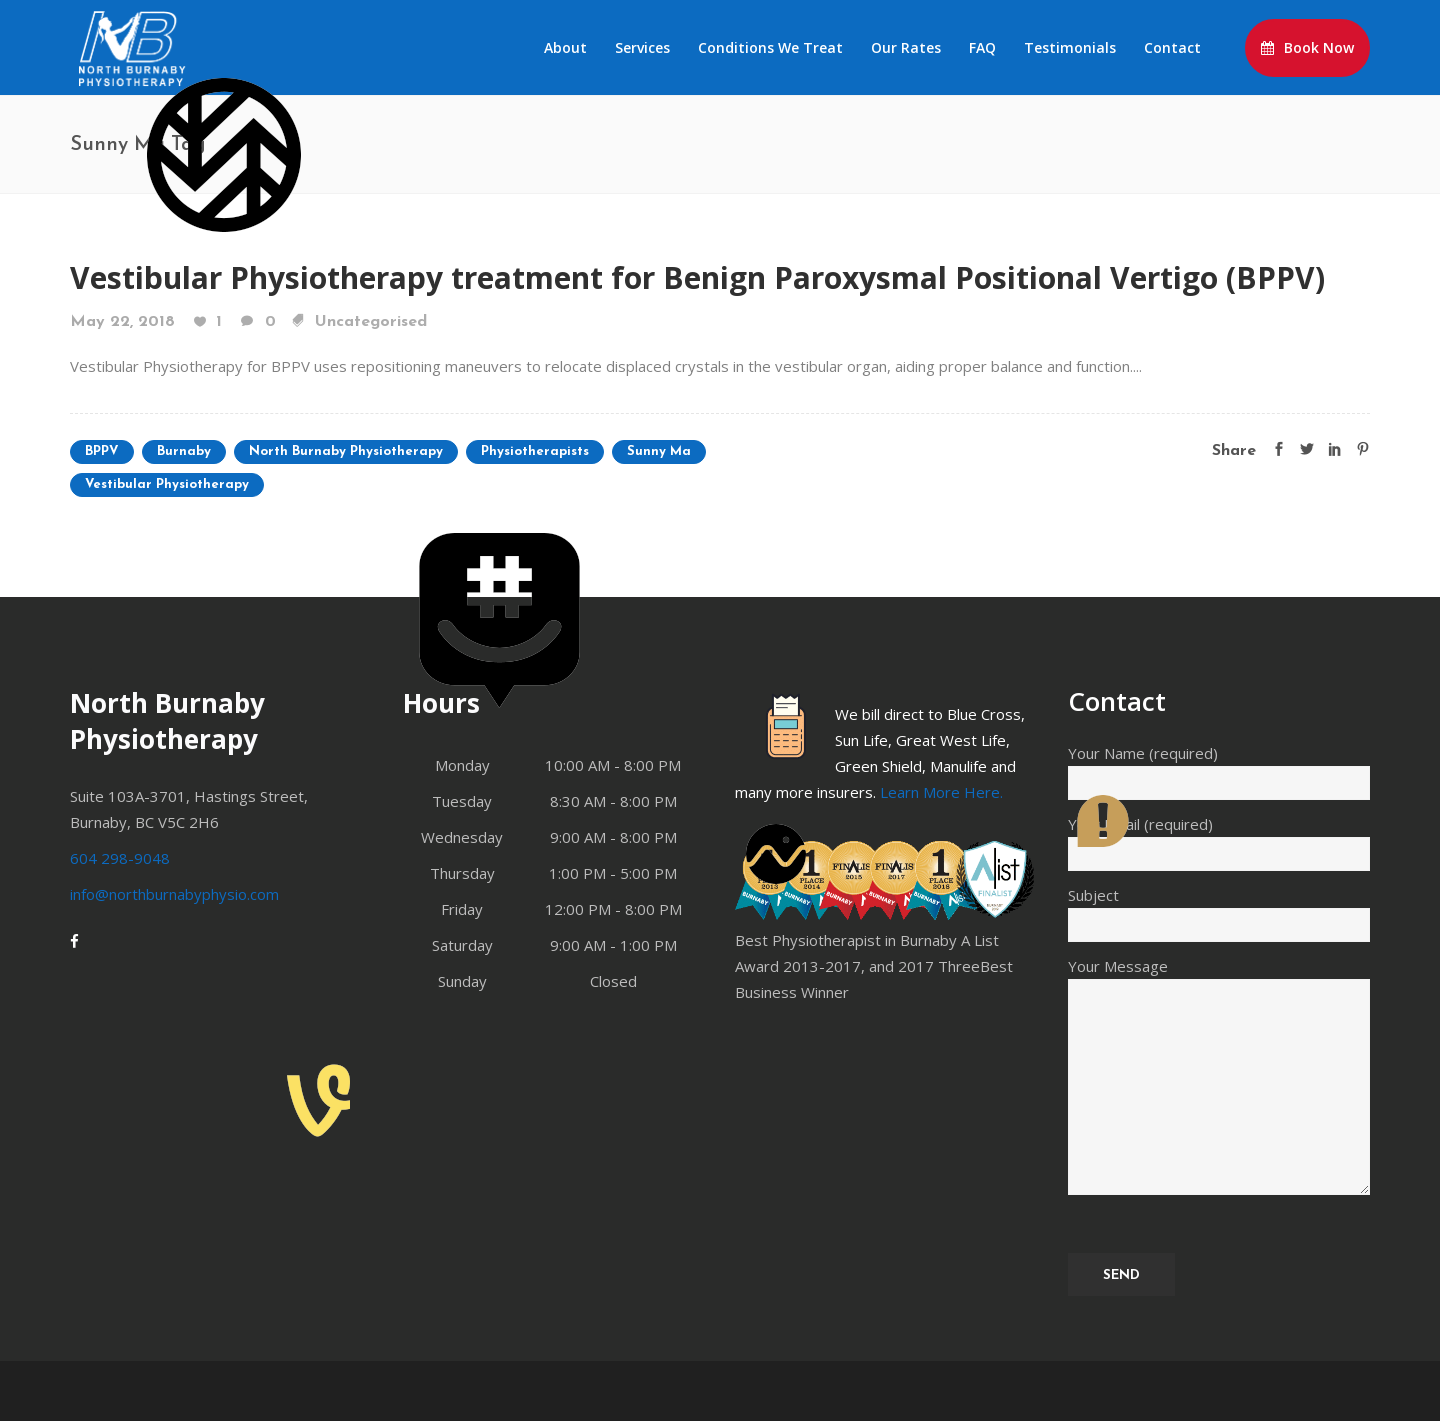 This screenshot has height=1421, width=1440. What do you see at coordinates (318, 1100) in the screenshot?
I see `vine app logo` at bounding box center [318, 1100].